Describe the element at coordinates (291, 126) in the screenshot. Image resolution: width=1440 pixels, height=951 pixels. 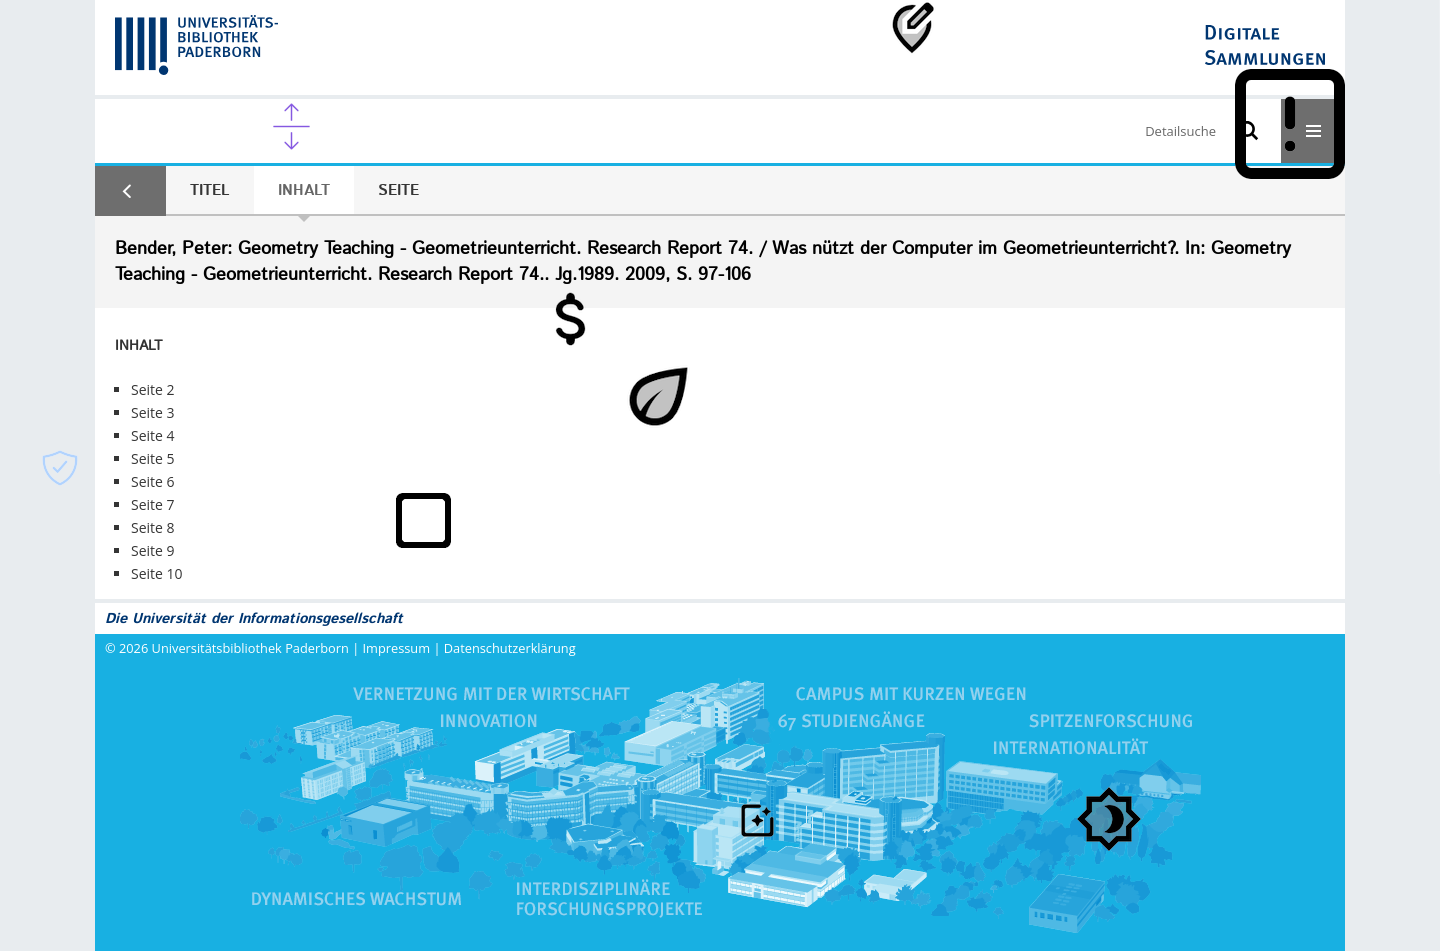
I see `expand content vertically` at that location.